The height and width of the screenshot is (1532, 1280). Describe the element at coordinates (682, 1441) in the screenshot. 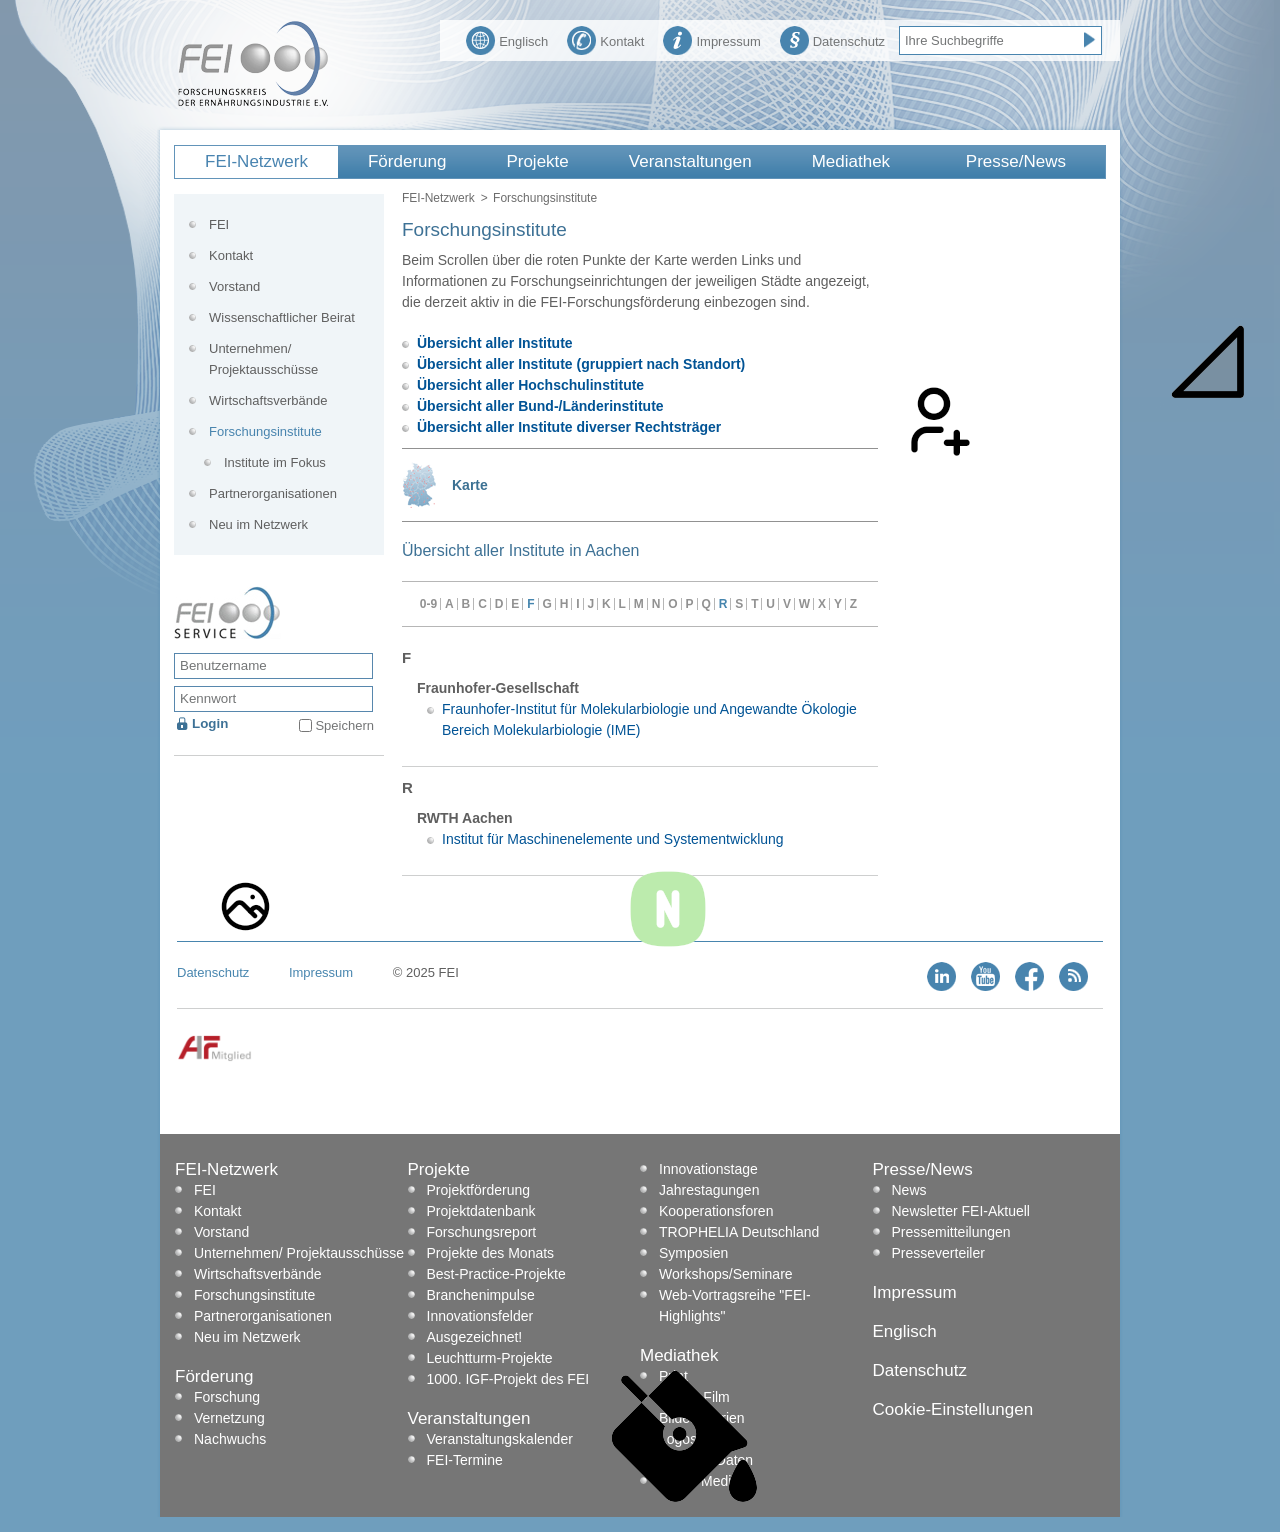

I see `fill area with selected color` at that location.